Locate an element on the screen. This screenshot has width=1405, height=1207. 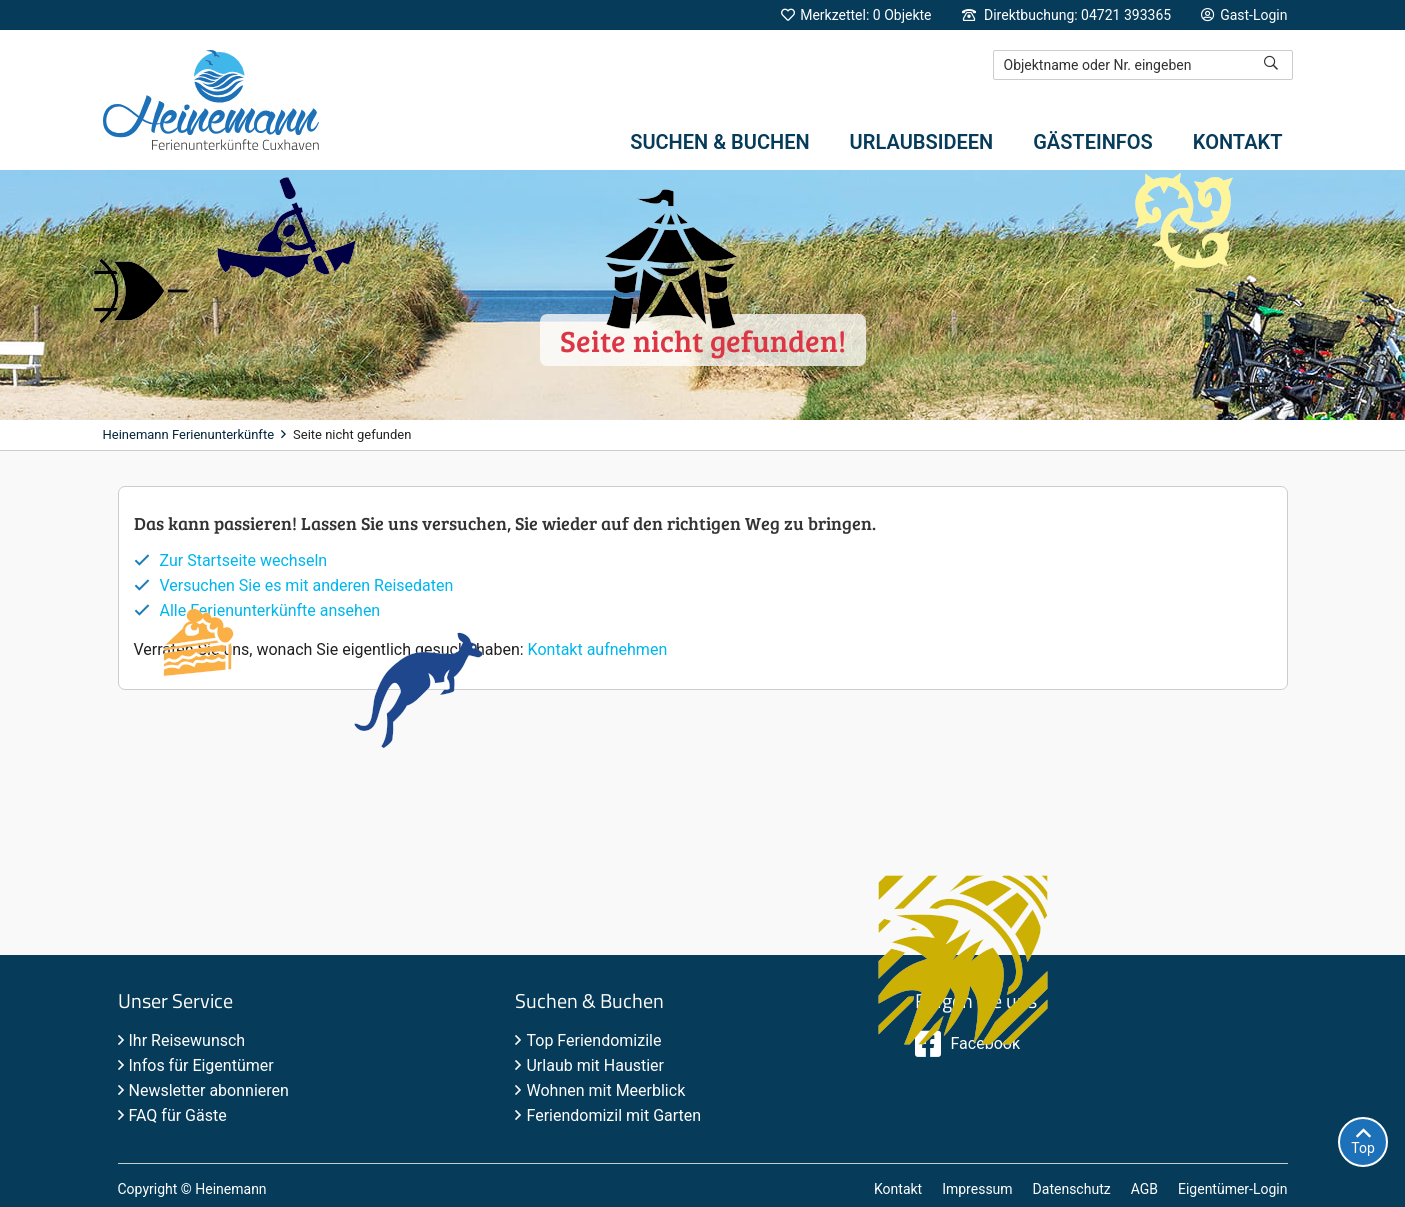
access medieval or festival-themed game content is located at coordinates (671, 259).